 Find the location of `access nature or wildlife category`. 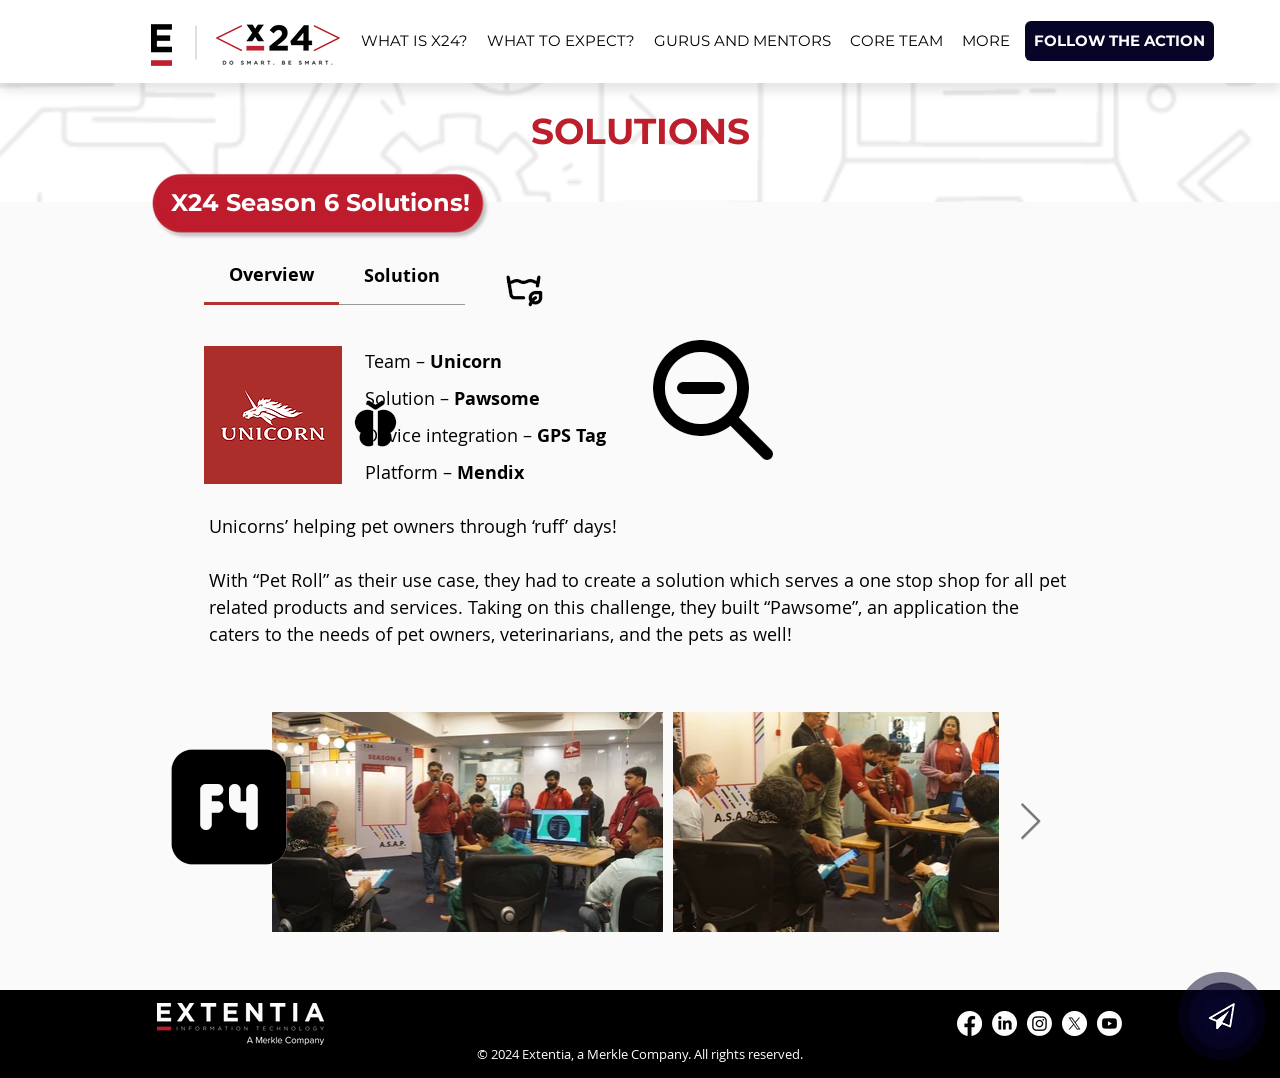

access nature or wildlife category is located at coordinates (375, 423).